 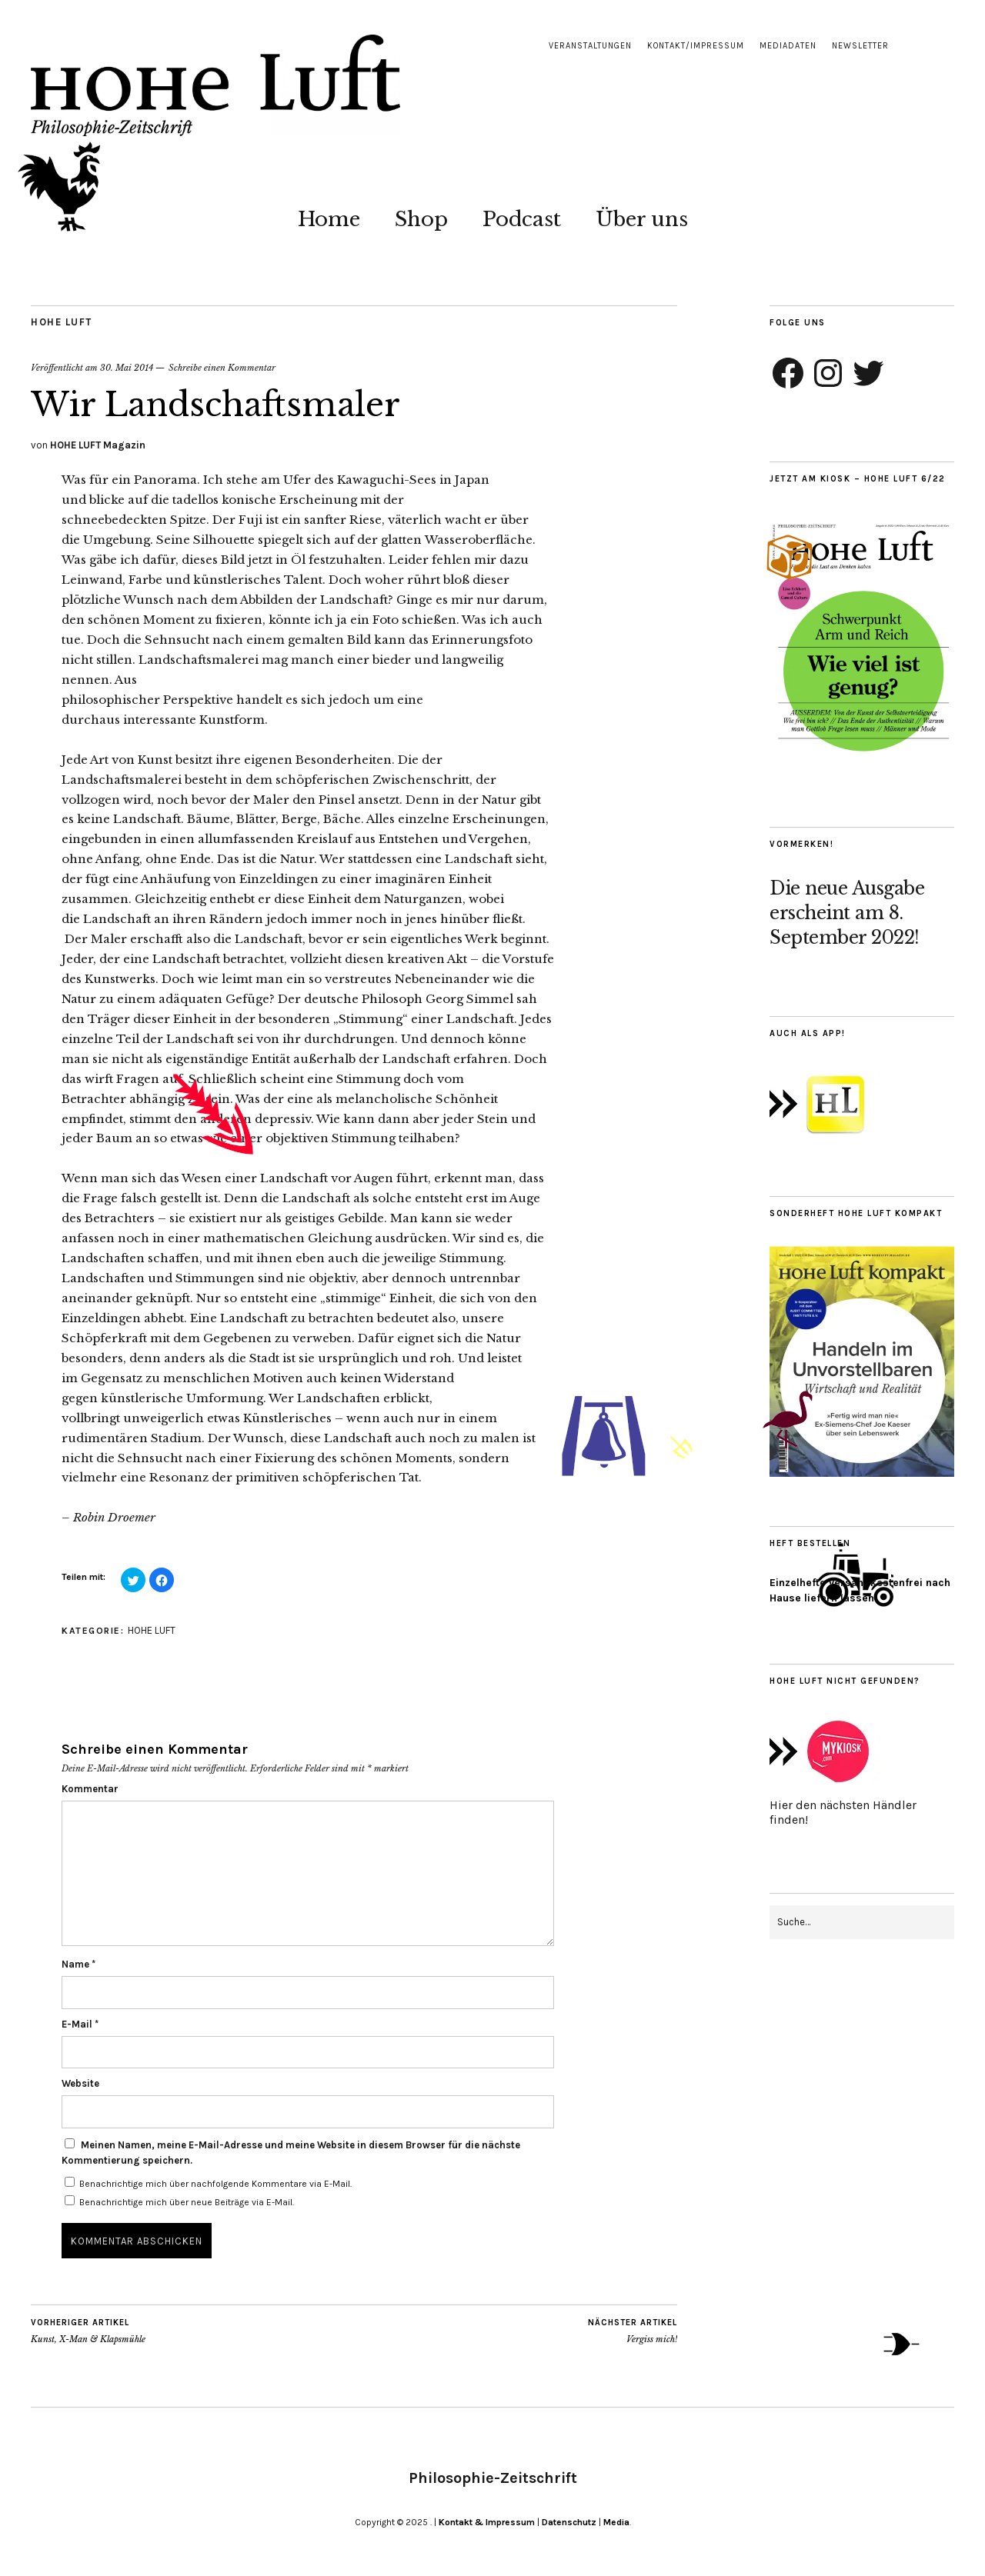 What do you see at coordinates (790, 557) in the screenshot?
I see `indicates a frozen or cooling effect in gameplay` at bounding box center [790, 557].